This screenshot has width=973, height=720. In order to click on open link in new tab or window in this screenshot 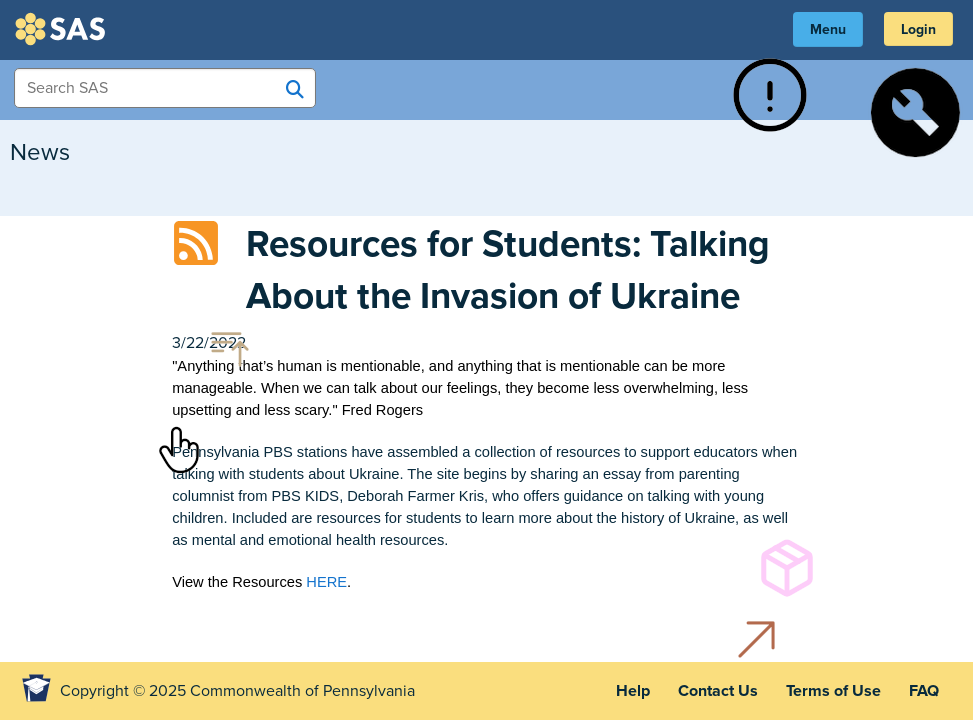, I will do `click(756, 639)`.